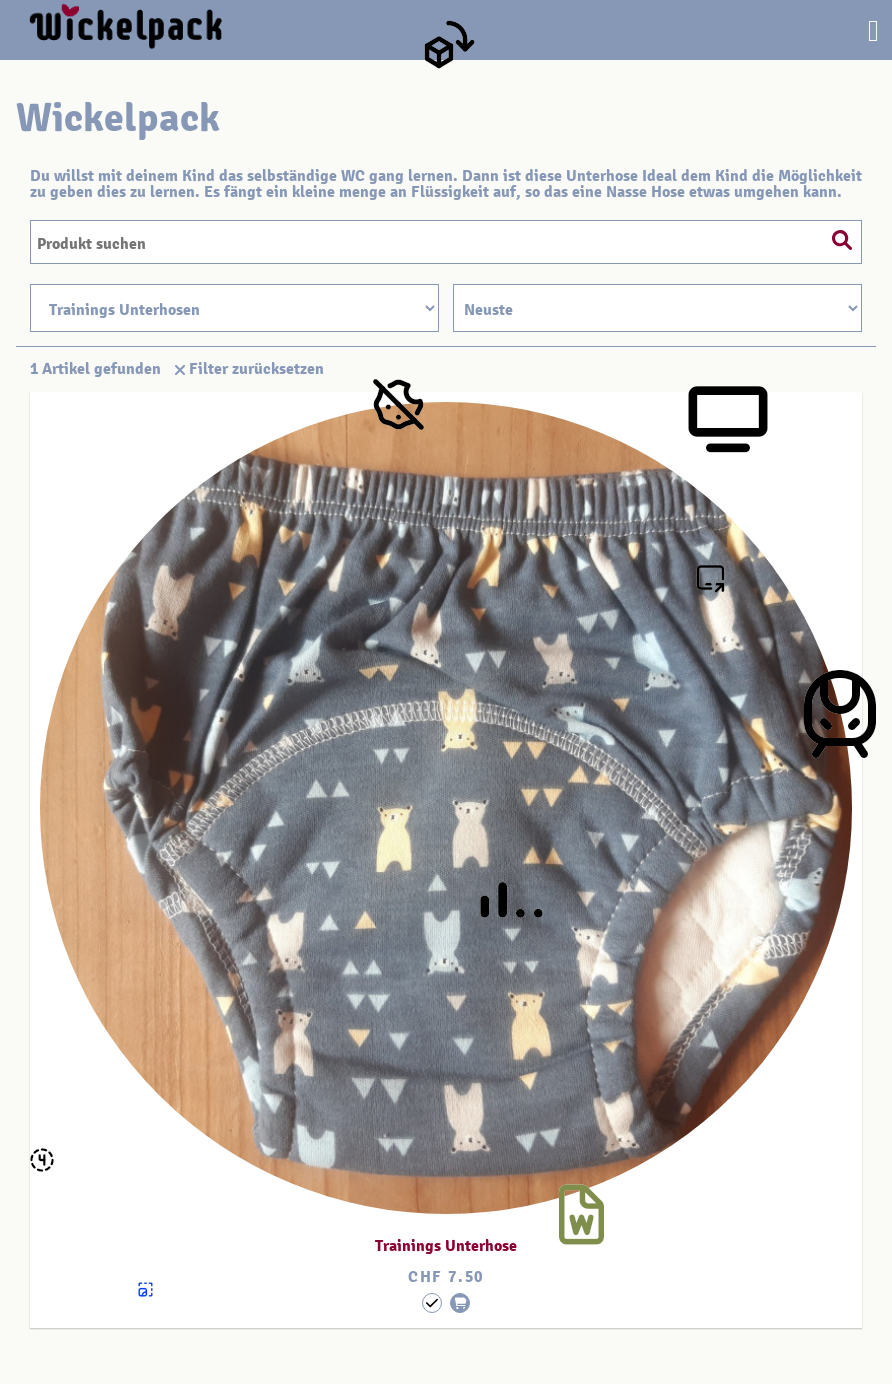  I want to click on indicates moderate signal strength, so click(511, 886).